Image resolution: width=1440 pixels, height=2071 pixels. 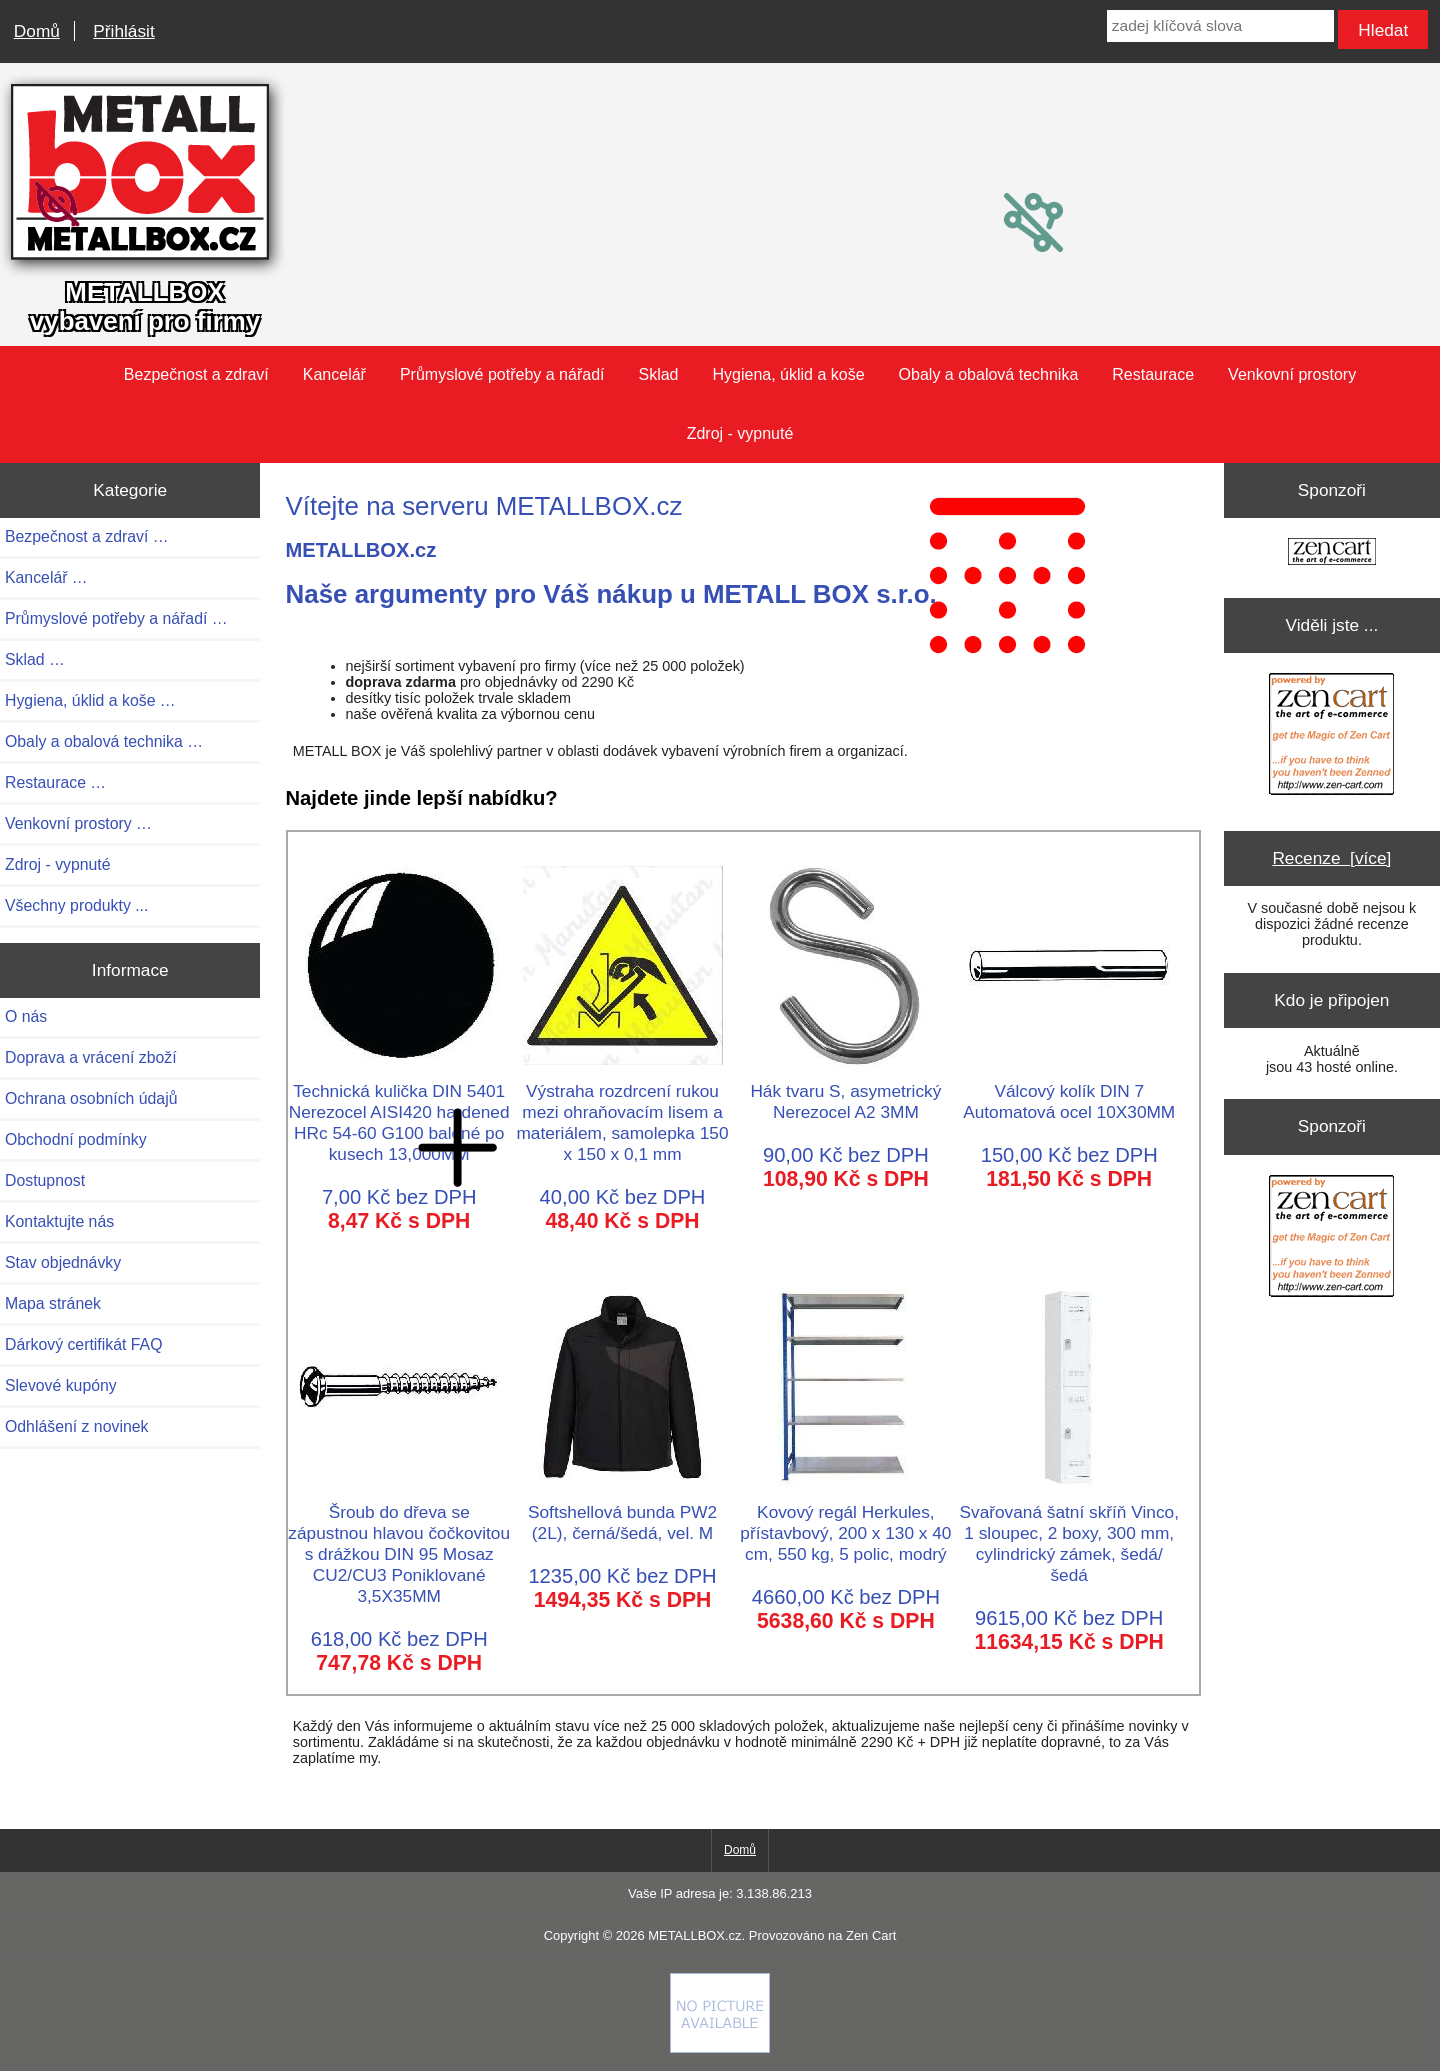 I want to click on disable storm alerts, so click(x=57, y=204).